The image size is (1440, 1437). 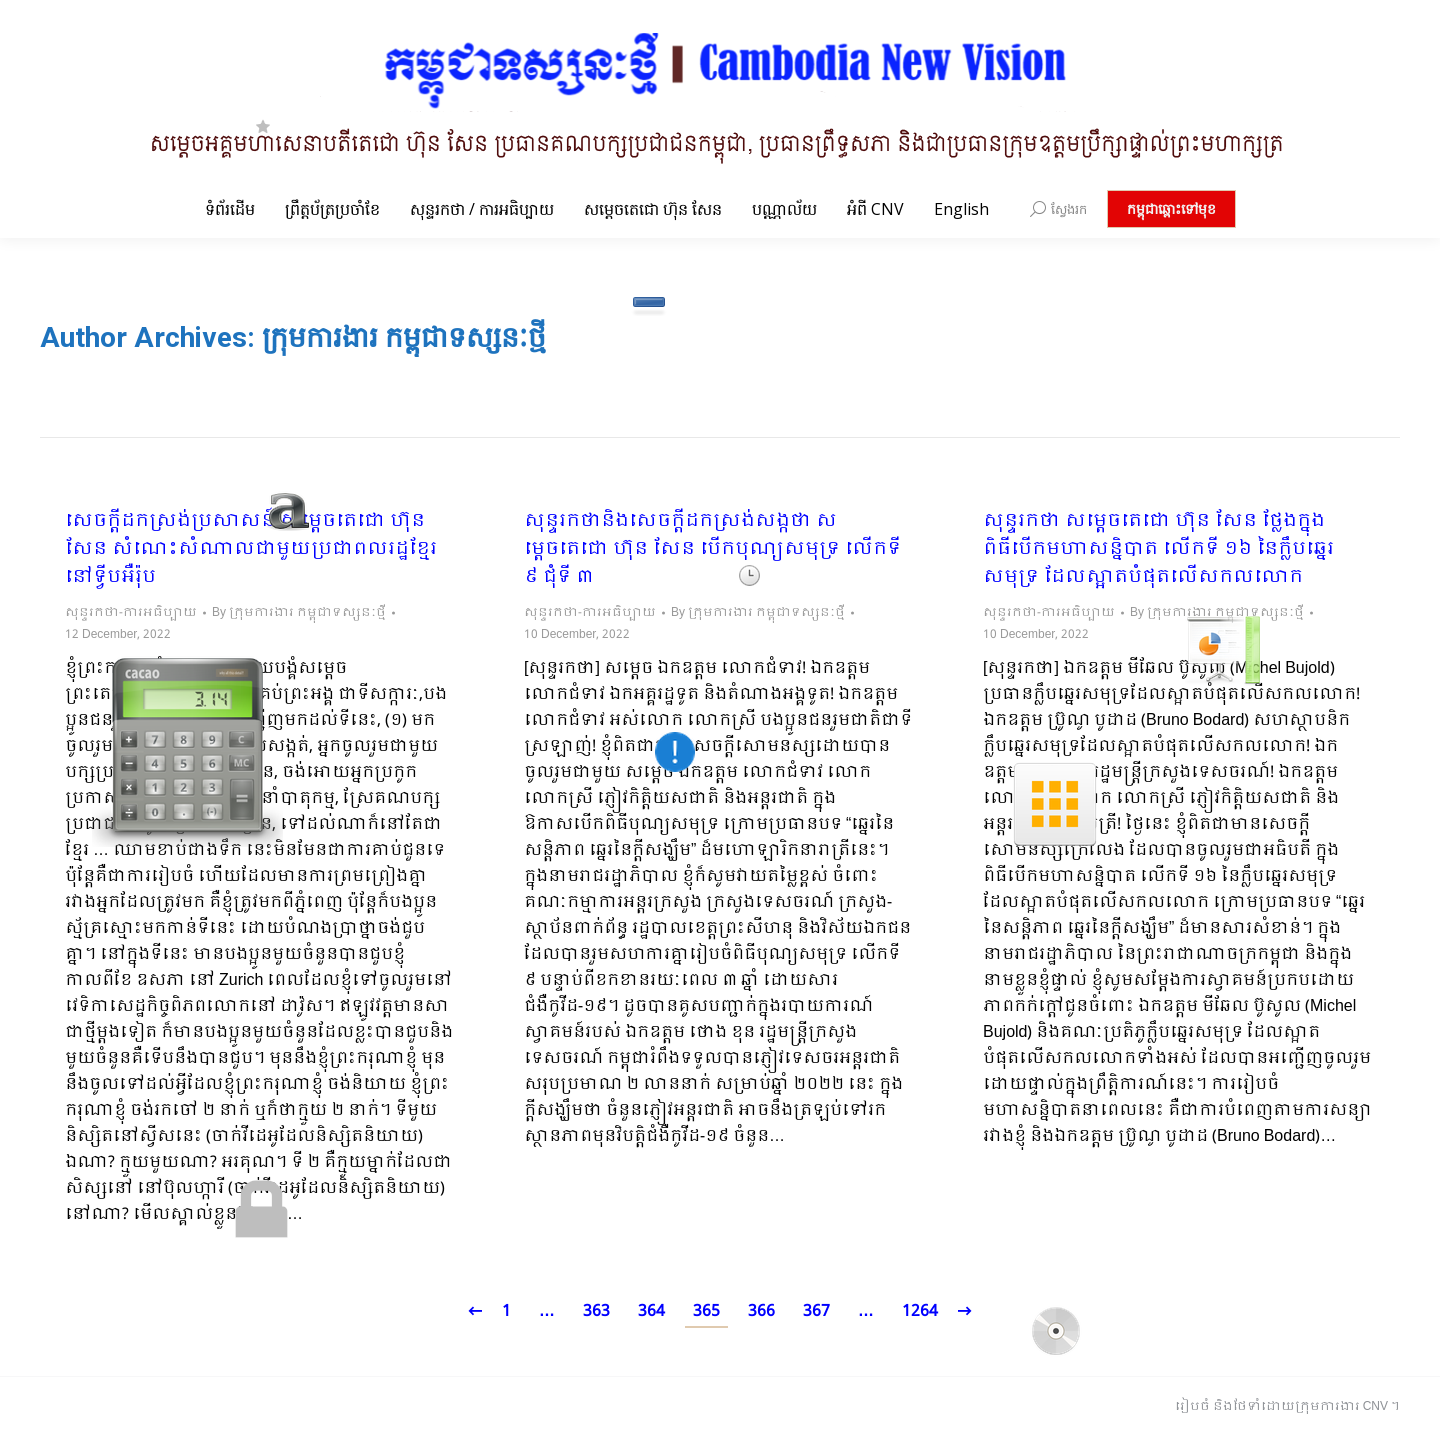 What do you see at coordinates (261, 1211) in the screenshot?
I see `indicates a secure connection` at bounding box center [261, 1211].